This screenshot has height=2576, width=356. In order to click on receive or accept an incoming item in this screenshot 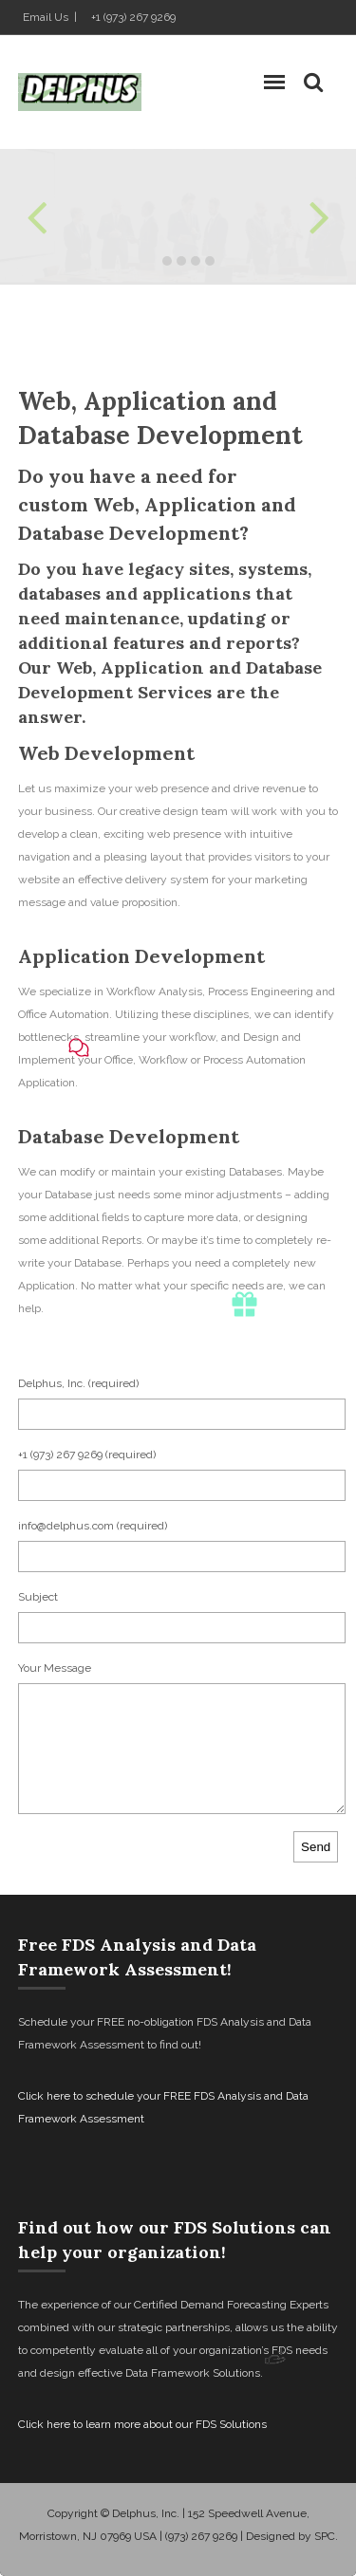, I will do `click(275, 2356)`.